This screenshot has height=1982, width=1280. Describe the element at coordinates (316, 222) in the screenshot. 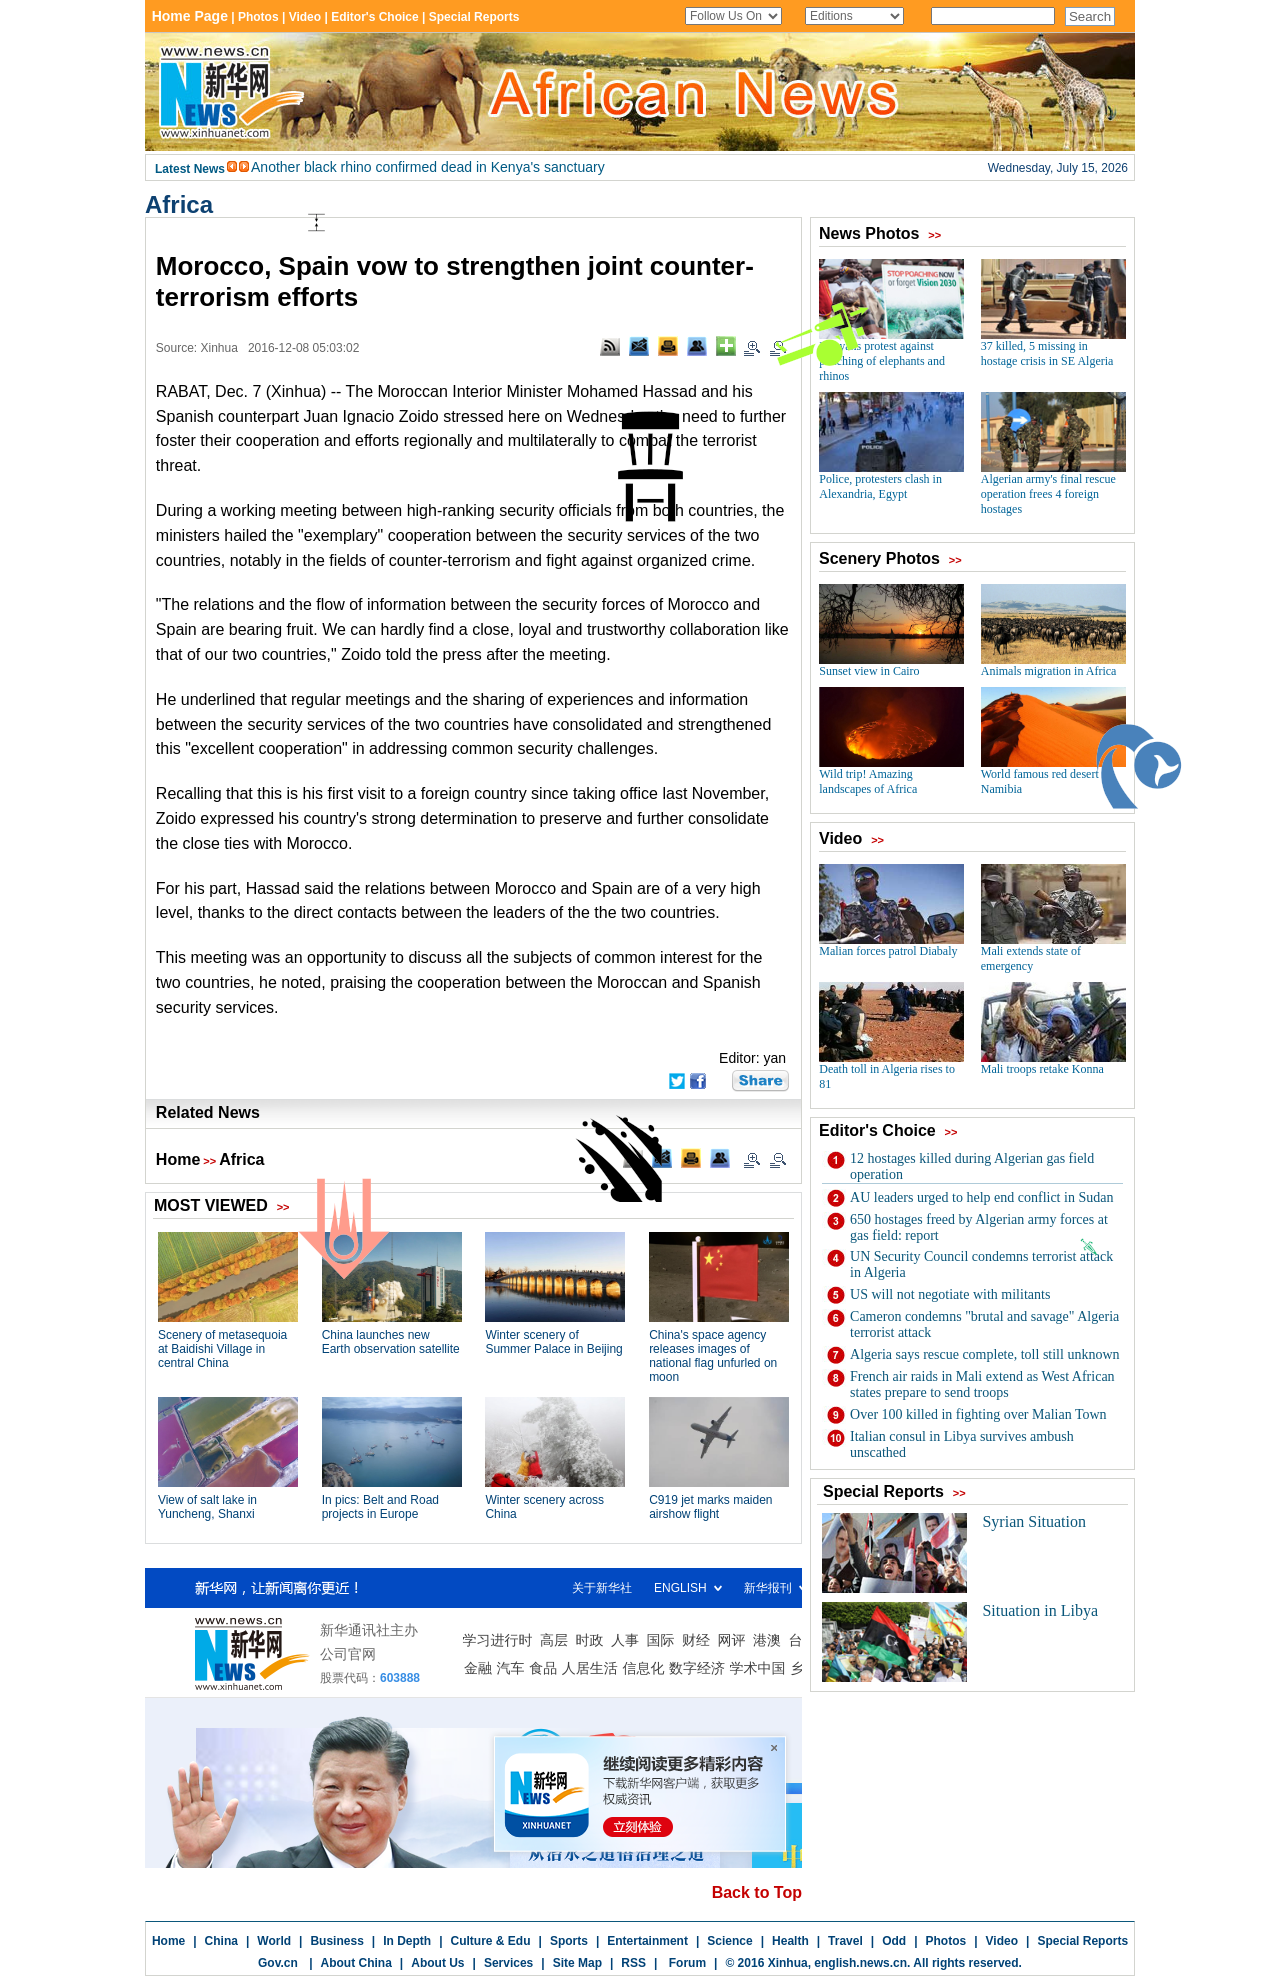

I see `join a game or session` at that location.